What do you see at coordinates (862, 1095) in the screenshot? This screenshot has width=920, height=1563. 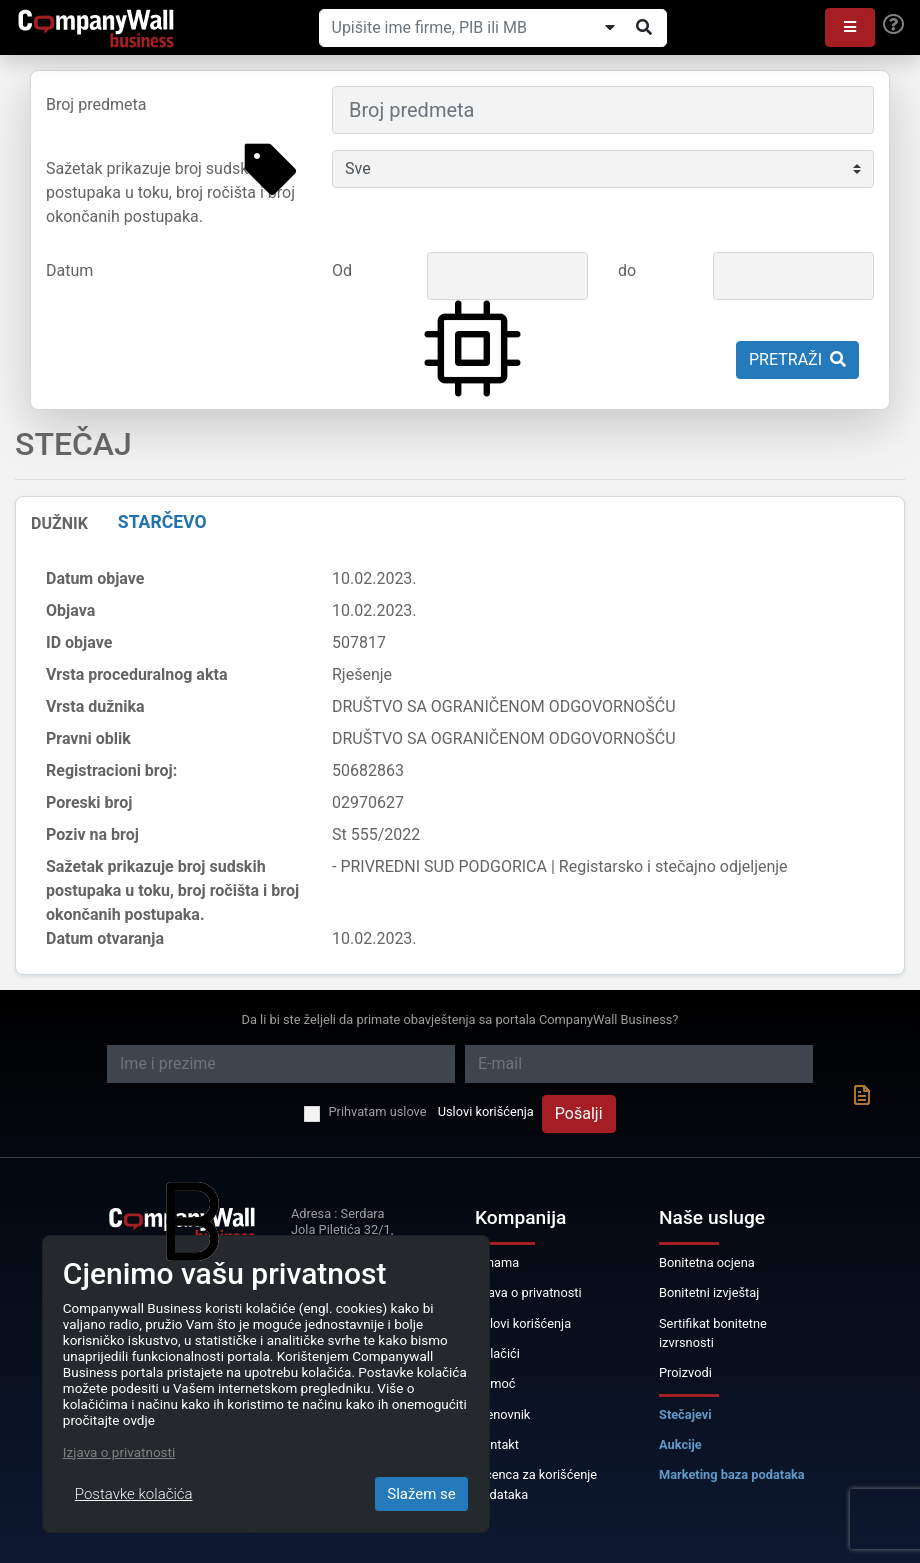 I see `view document contents` at bounding box center [862, 1095].